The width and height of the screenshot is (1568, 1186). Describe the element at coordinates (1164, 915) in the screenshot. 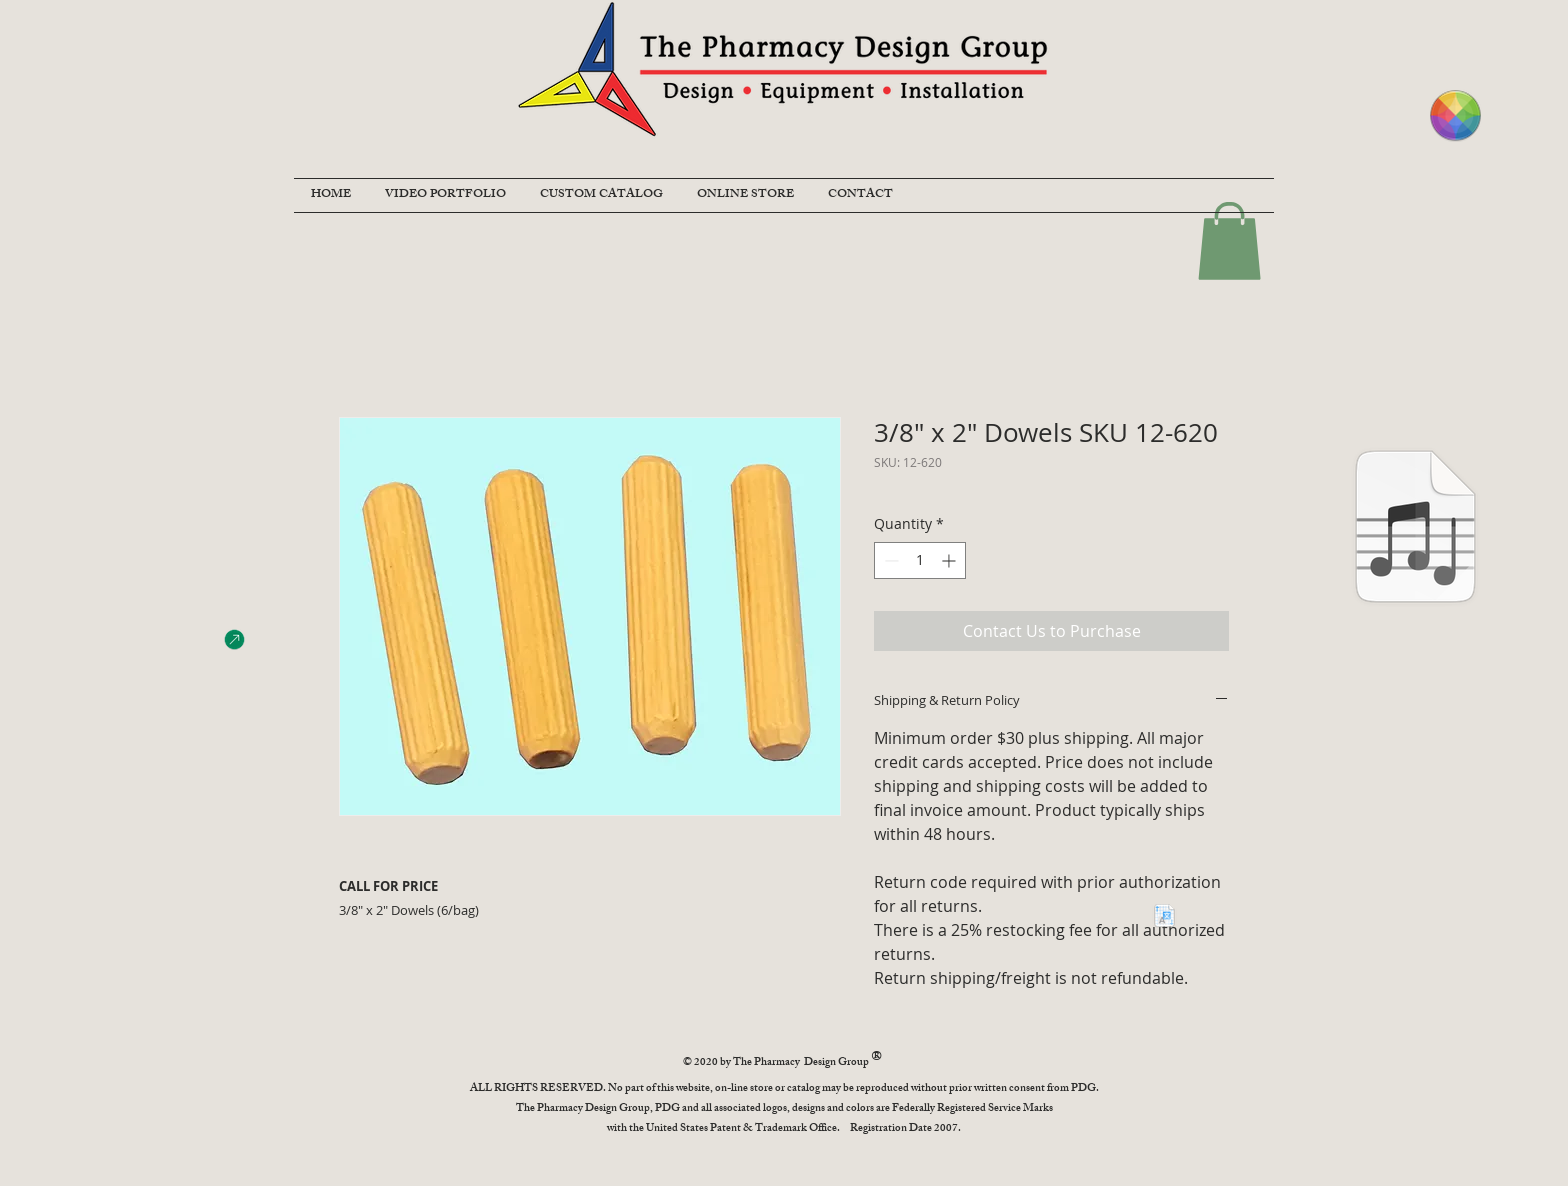

I see `a gettext translation template file (.pot)` at that location.